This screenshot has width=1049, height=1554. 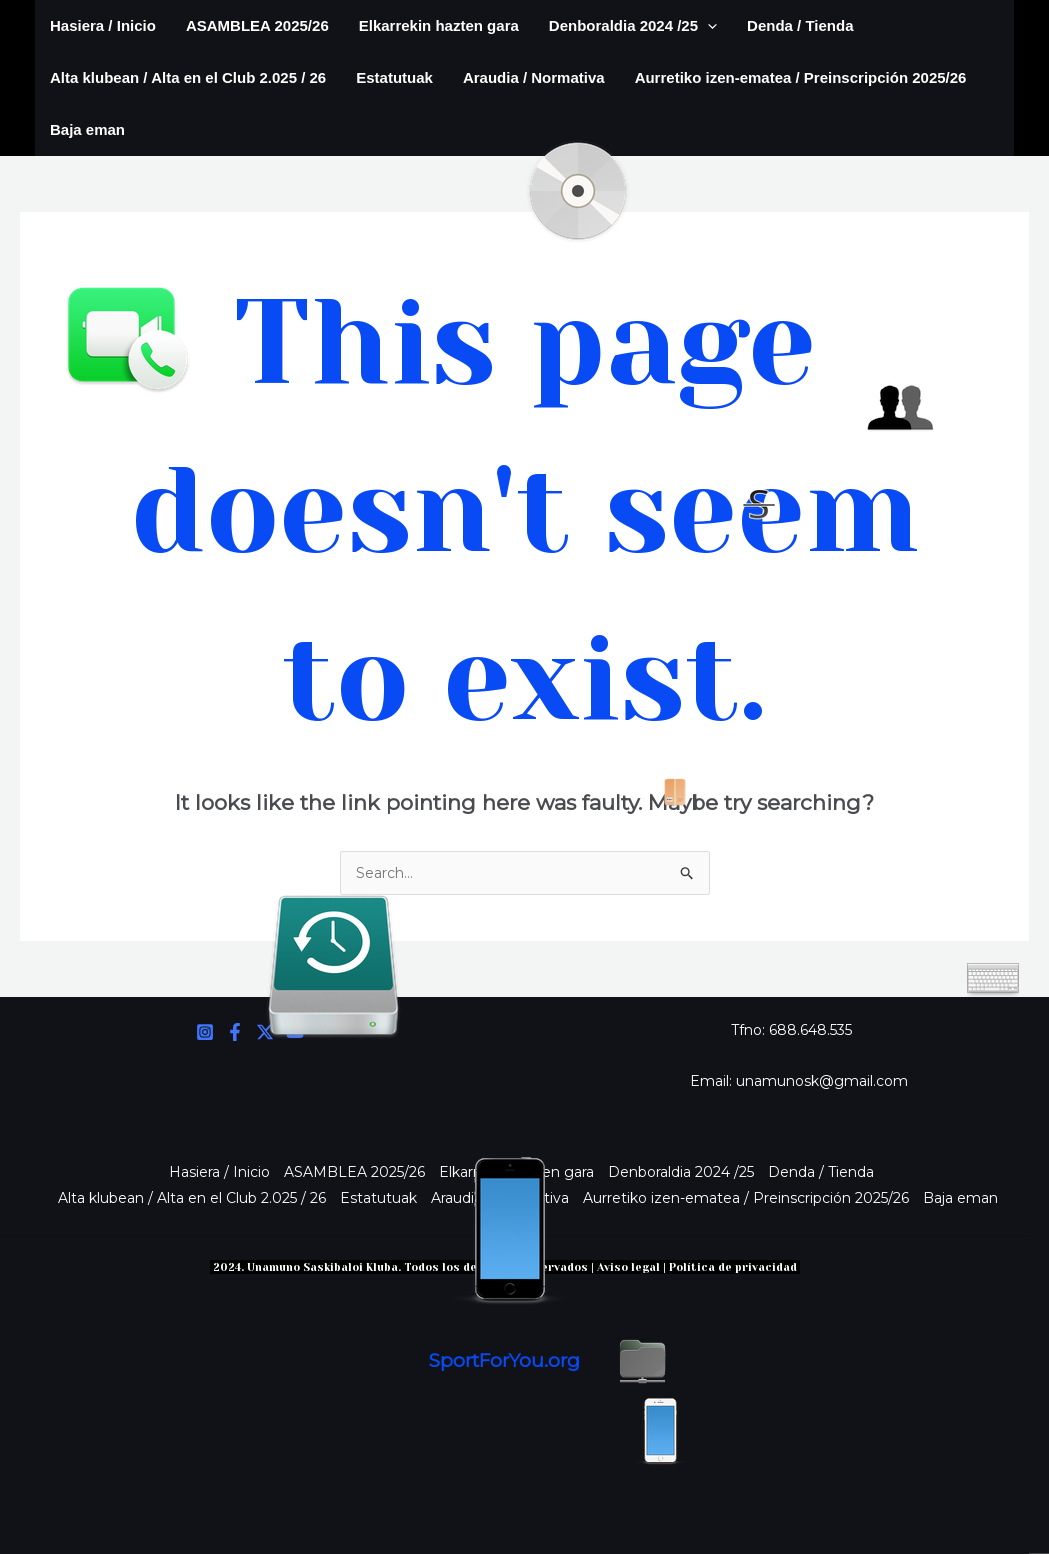 What do you see at coordinates (333, 968) in the screenshot?
I see `access time machine backup disk` at bounding box center [333, 968].